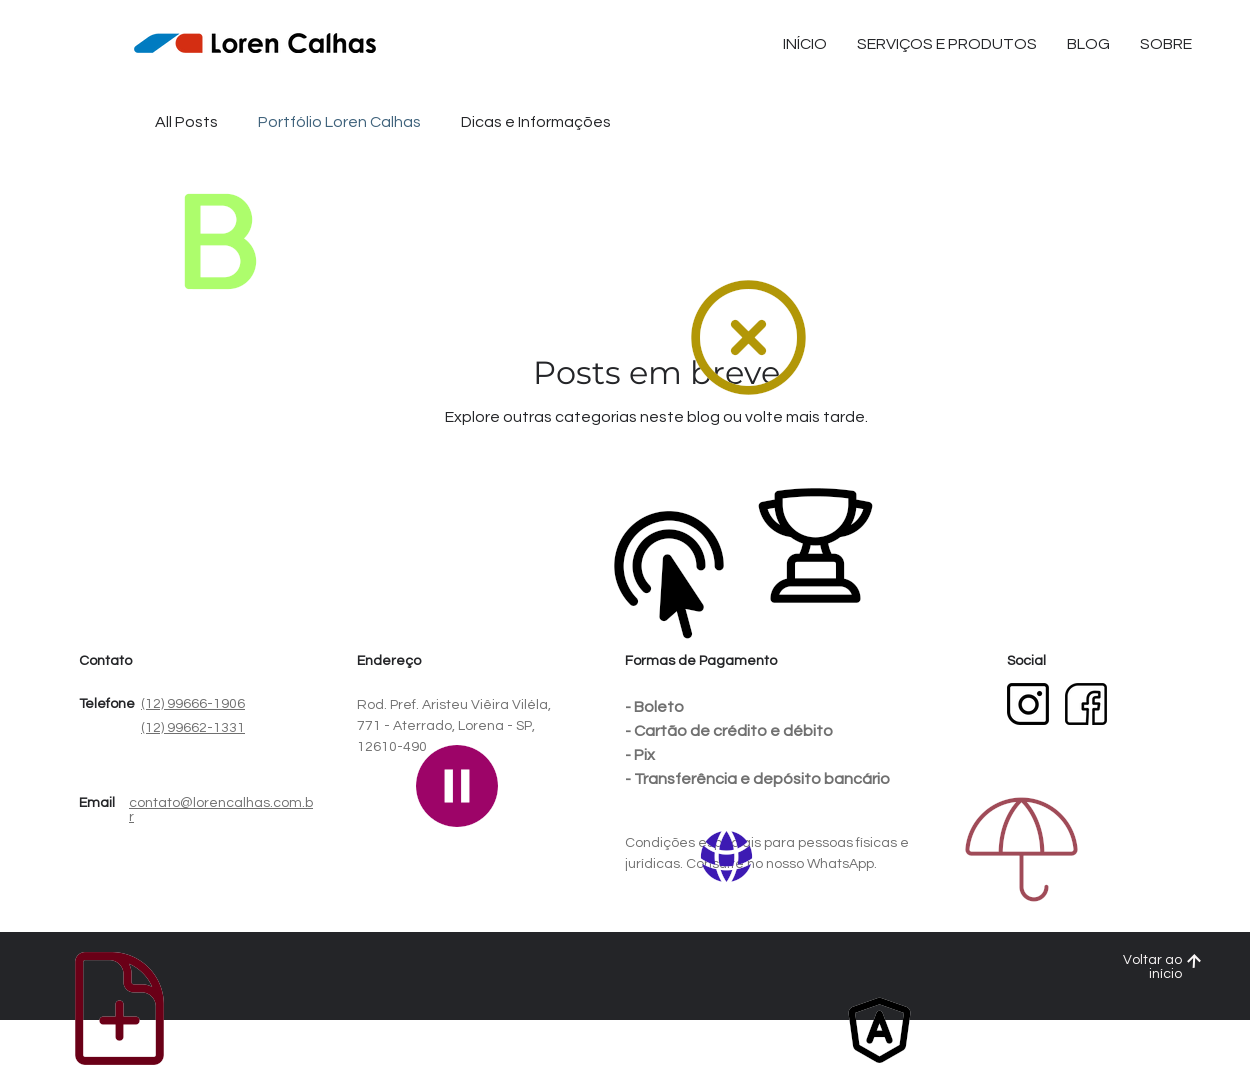 The image size is (1250, 1083). Describe the element at coordinates (119, 1008) in the screenshot. I see `create a new document` at that location.